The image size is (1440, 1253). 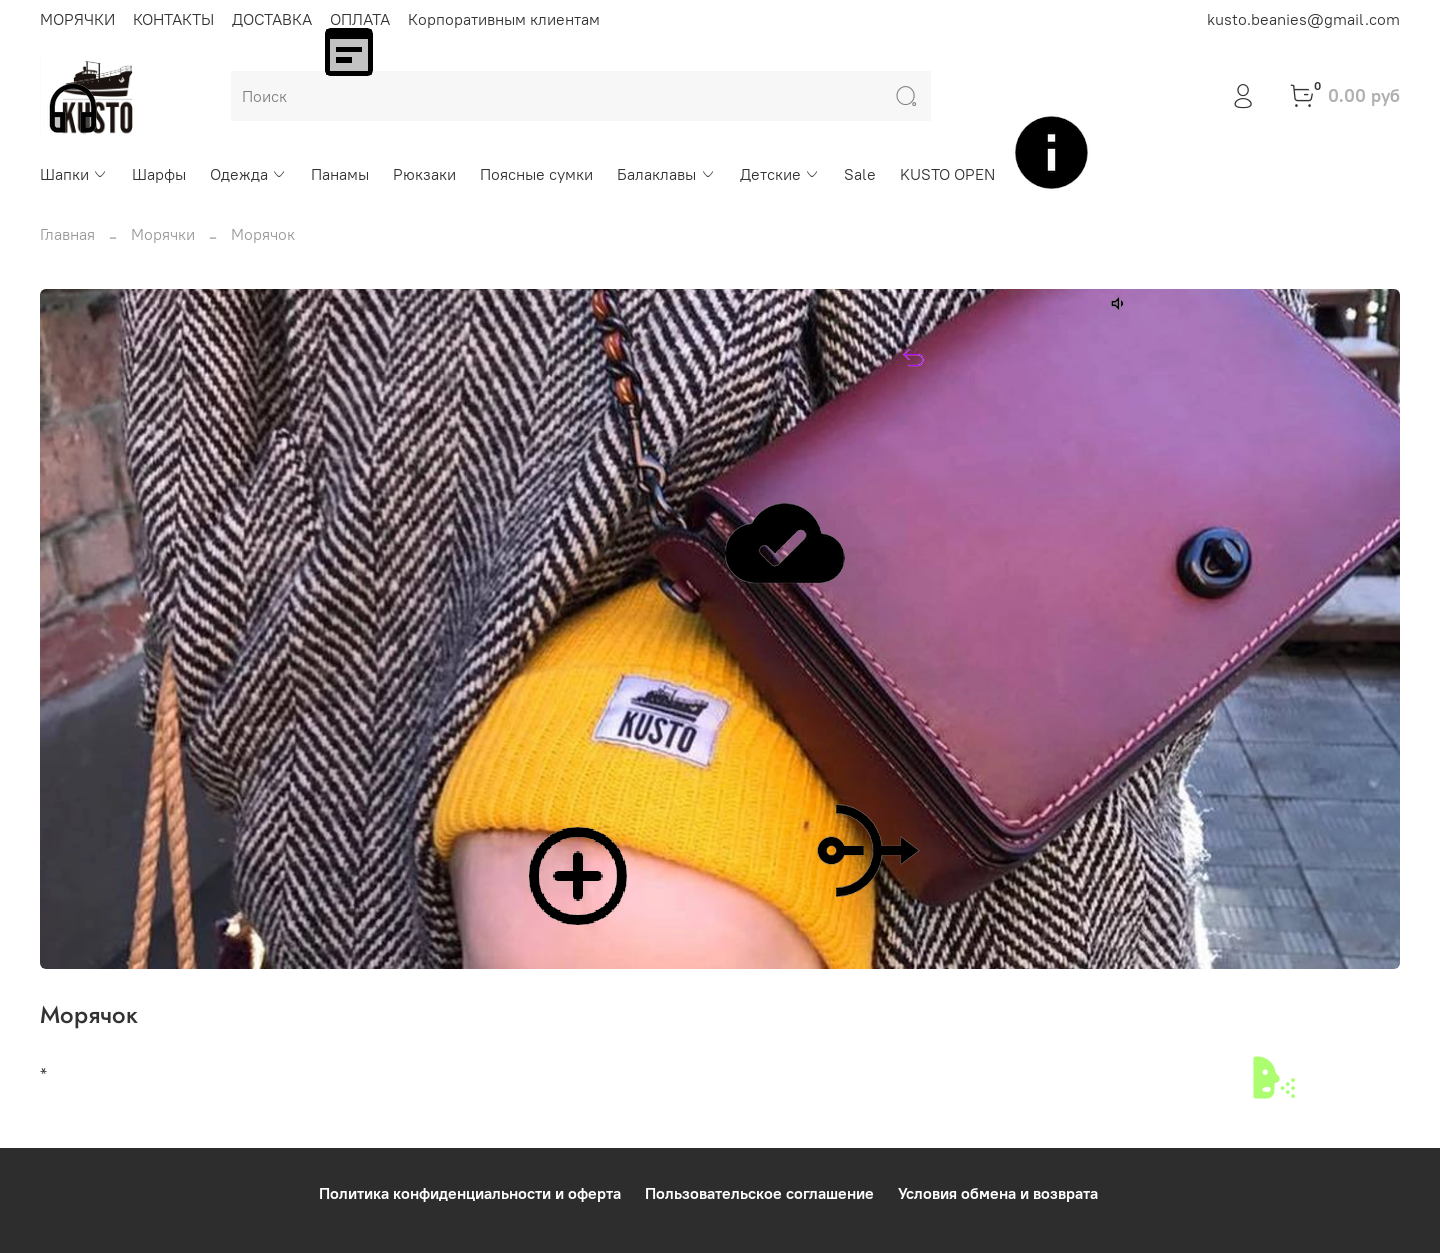 I want to click on undo previous action, so click(x=913, y=358).